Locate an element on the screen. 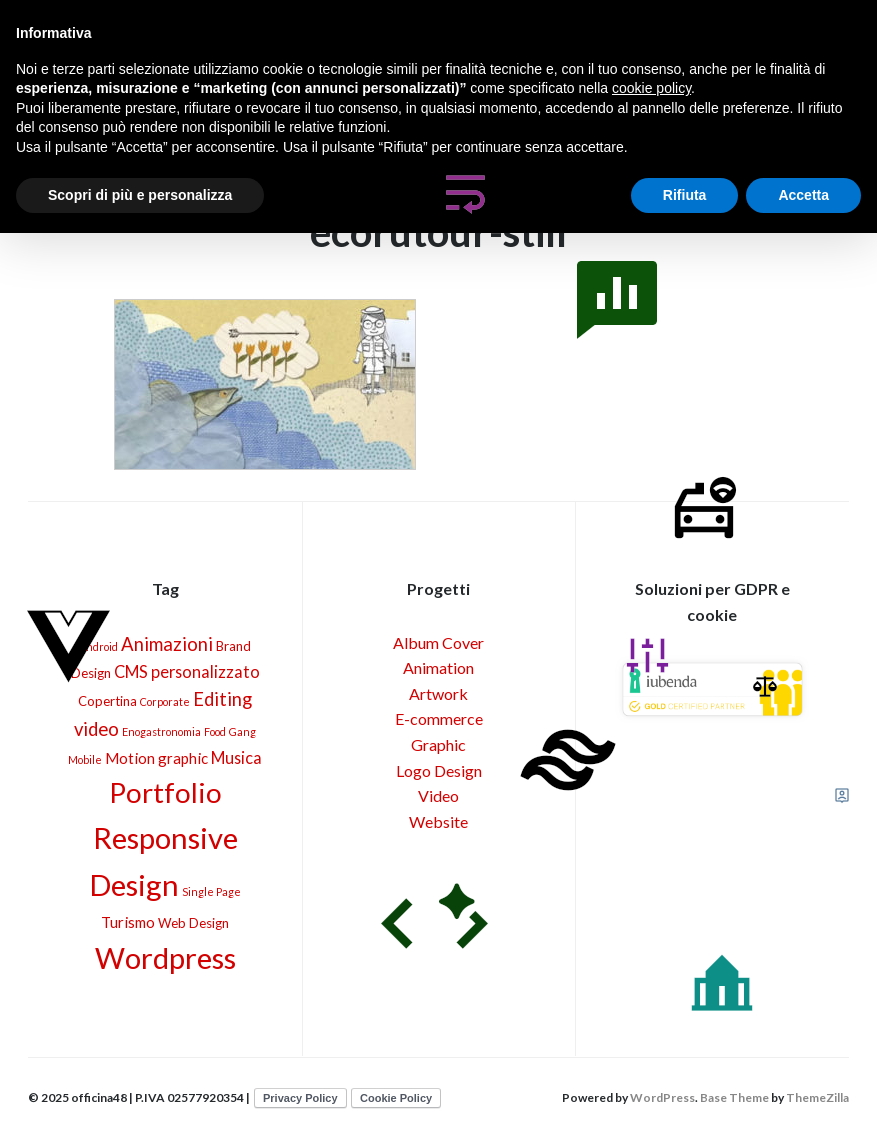  access audio or sound settings is located at coordinates (647, 655).